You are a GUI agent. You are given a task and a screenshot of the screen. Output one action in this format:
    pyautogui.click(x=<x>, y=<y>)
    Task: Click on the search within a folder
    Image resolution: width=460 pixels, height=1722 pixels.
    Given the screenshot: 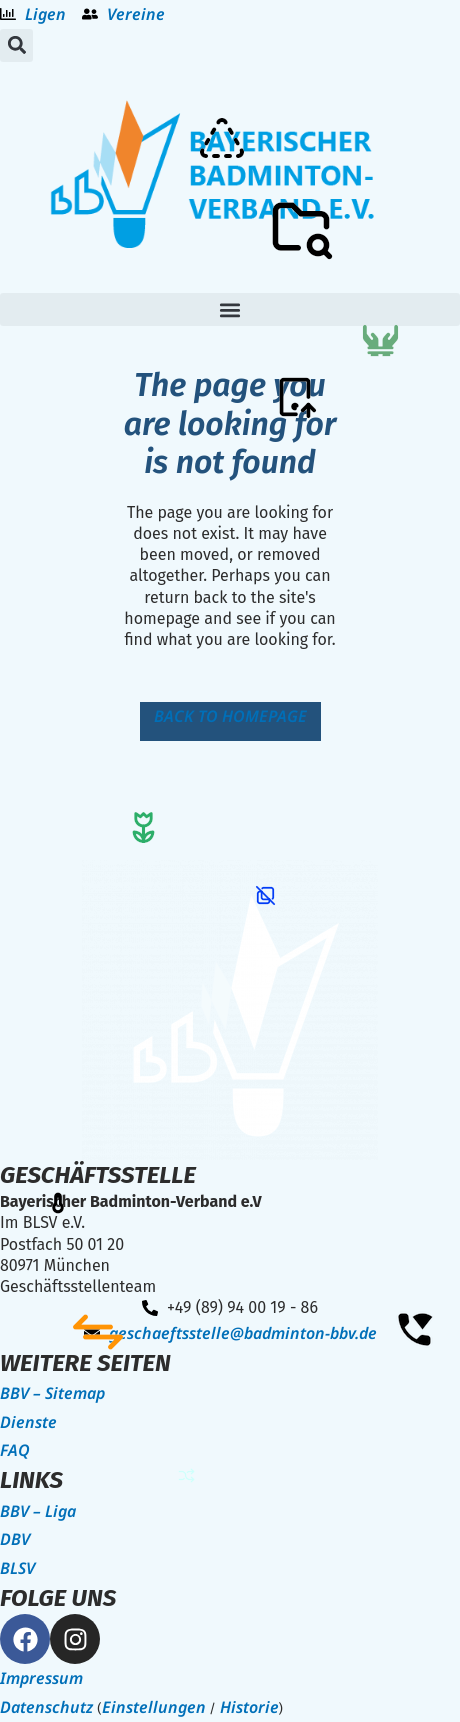 What is the action you would take?
    pyautogui.click(x=301, y=228)
    